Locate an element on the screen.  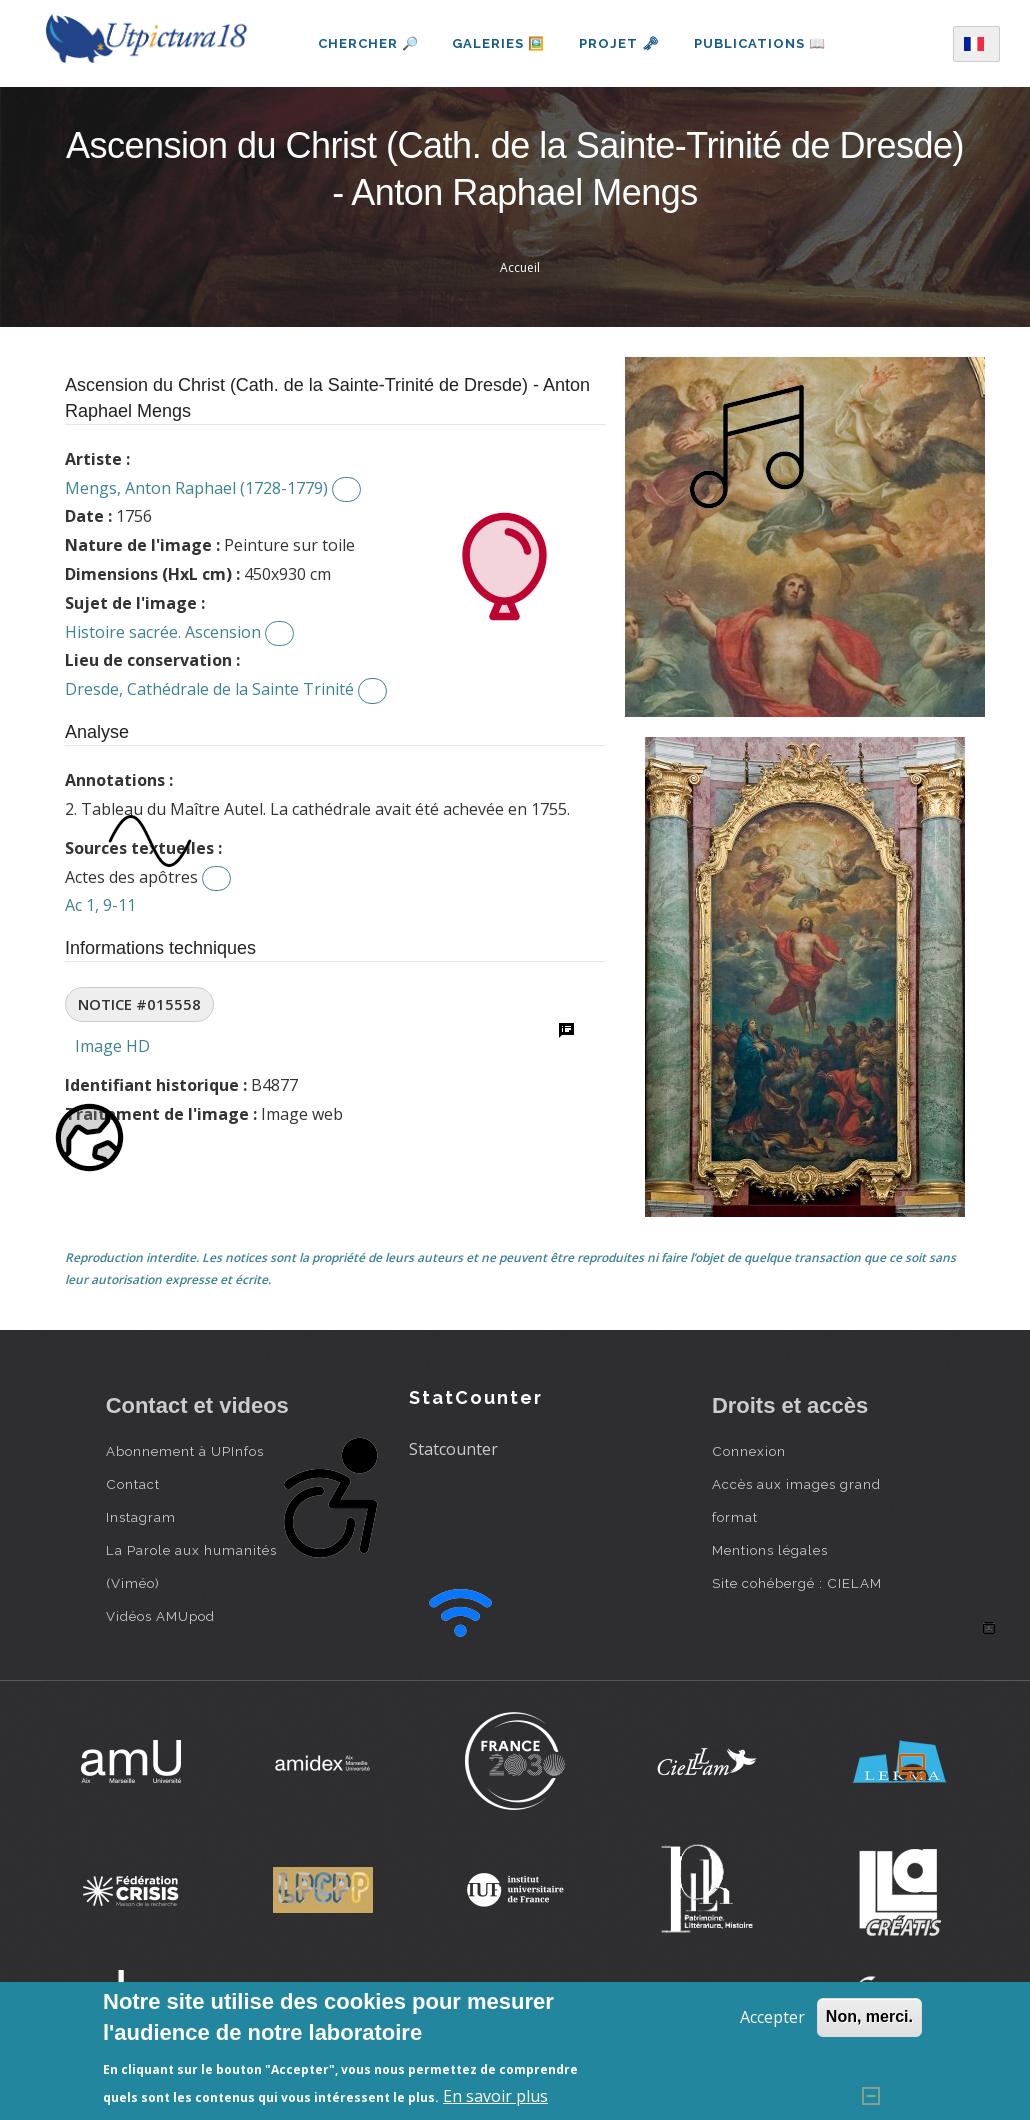
indicates wheelchair accessible facilities is located at coordinates (333, 1500).